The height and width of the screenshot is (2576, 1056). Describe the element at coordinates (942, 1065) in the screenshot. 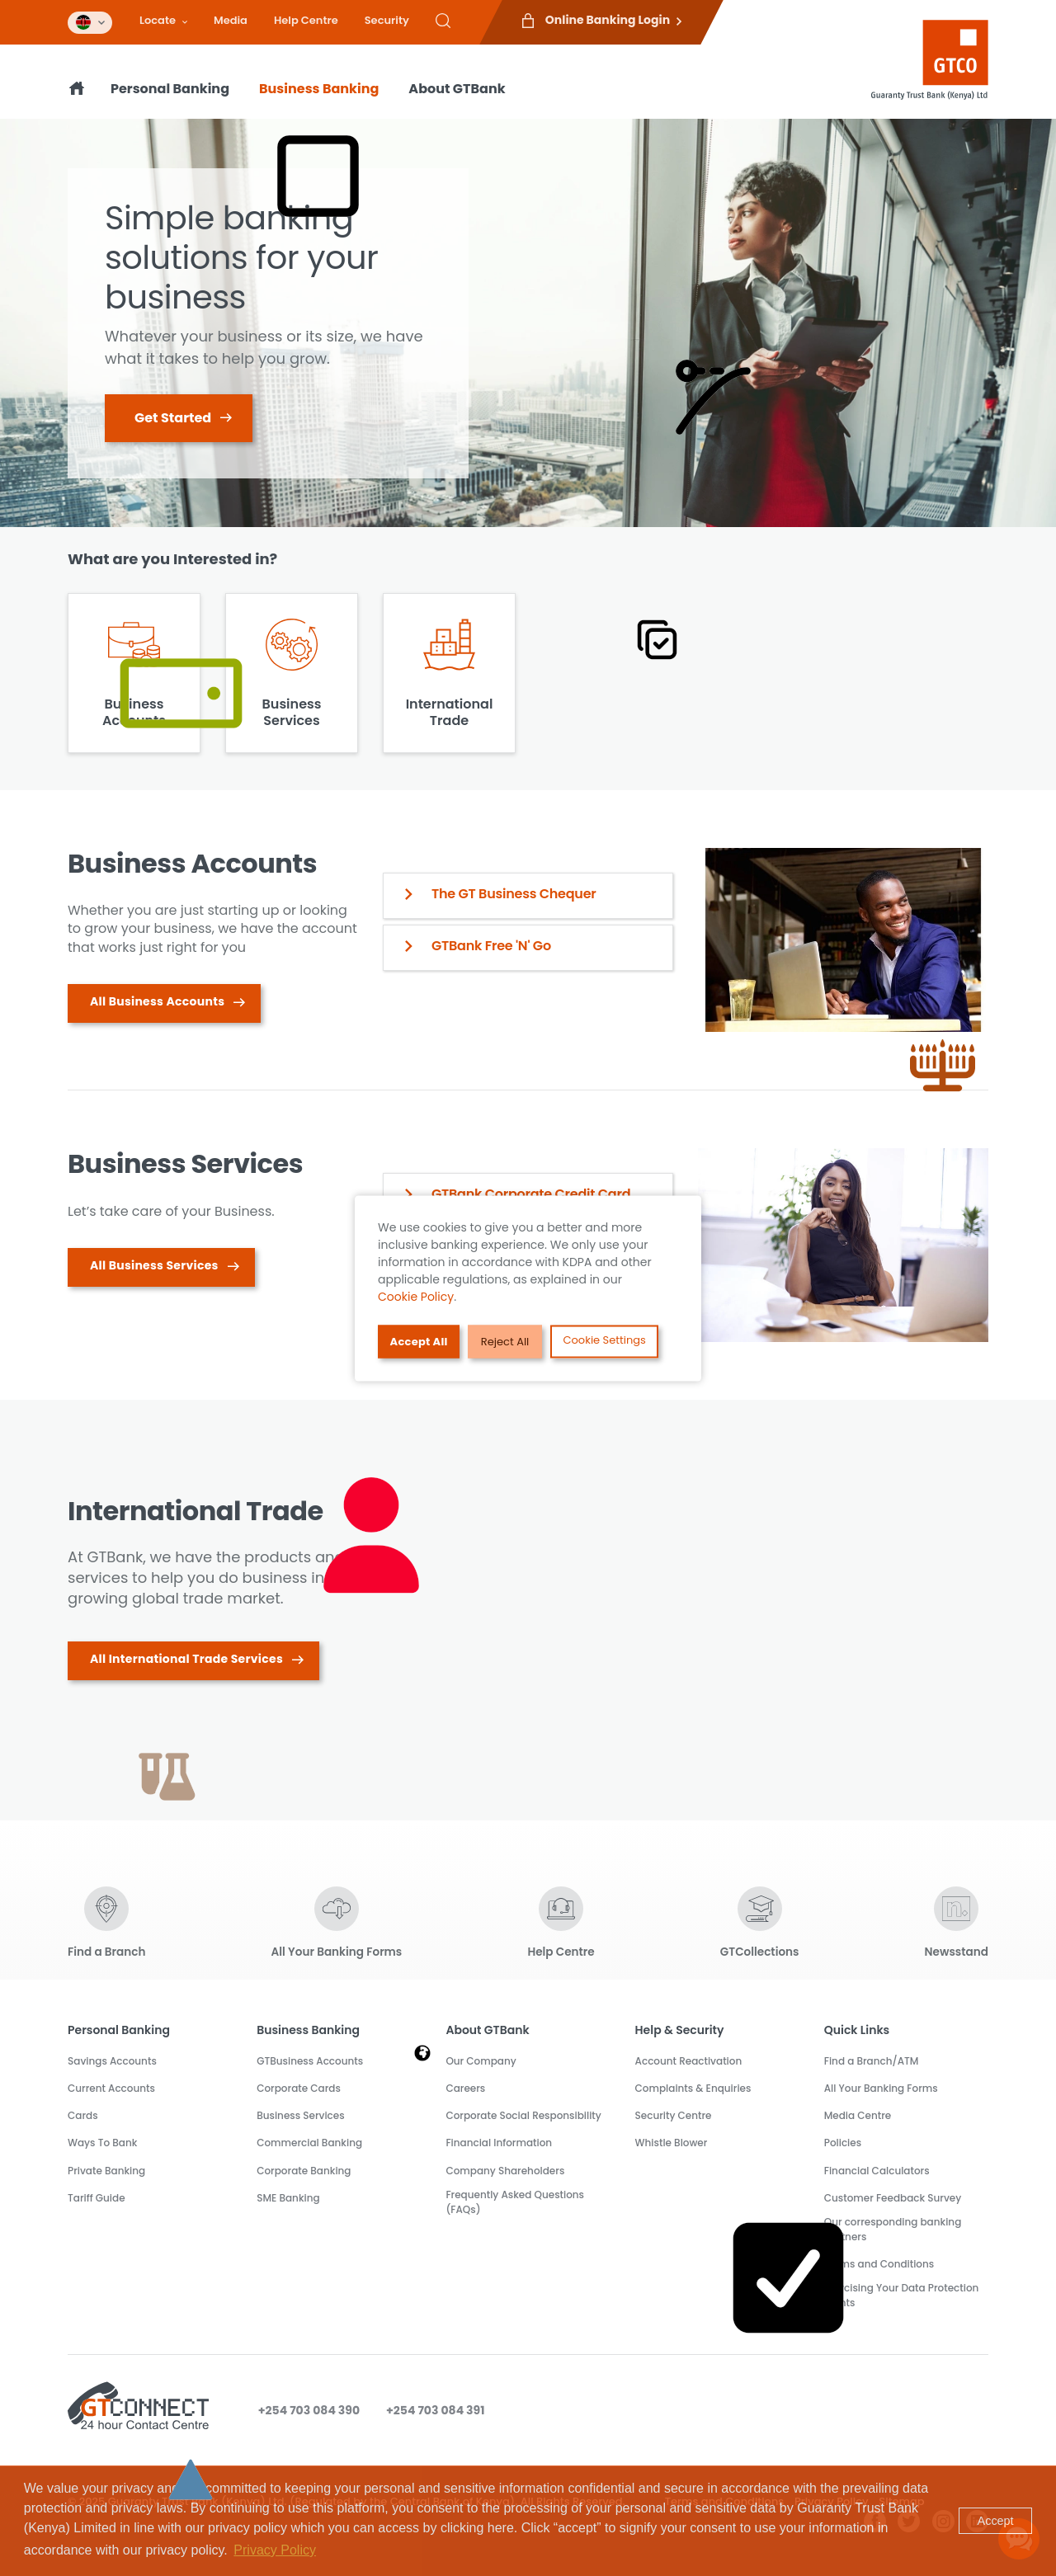

I see `indicates Hanukkah-related content or events` at that location.